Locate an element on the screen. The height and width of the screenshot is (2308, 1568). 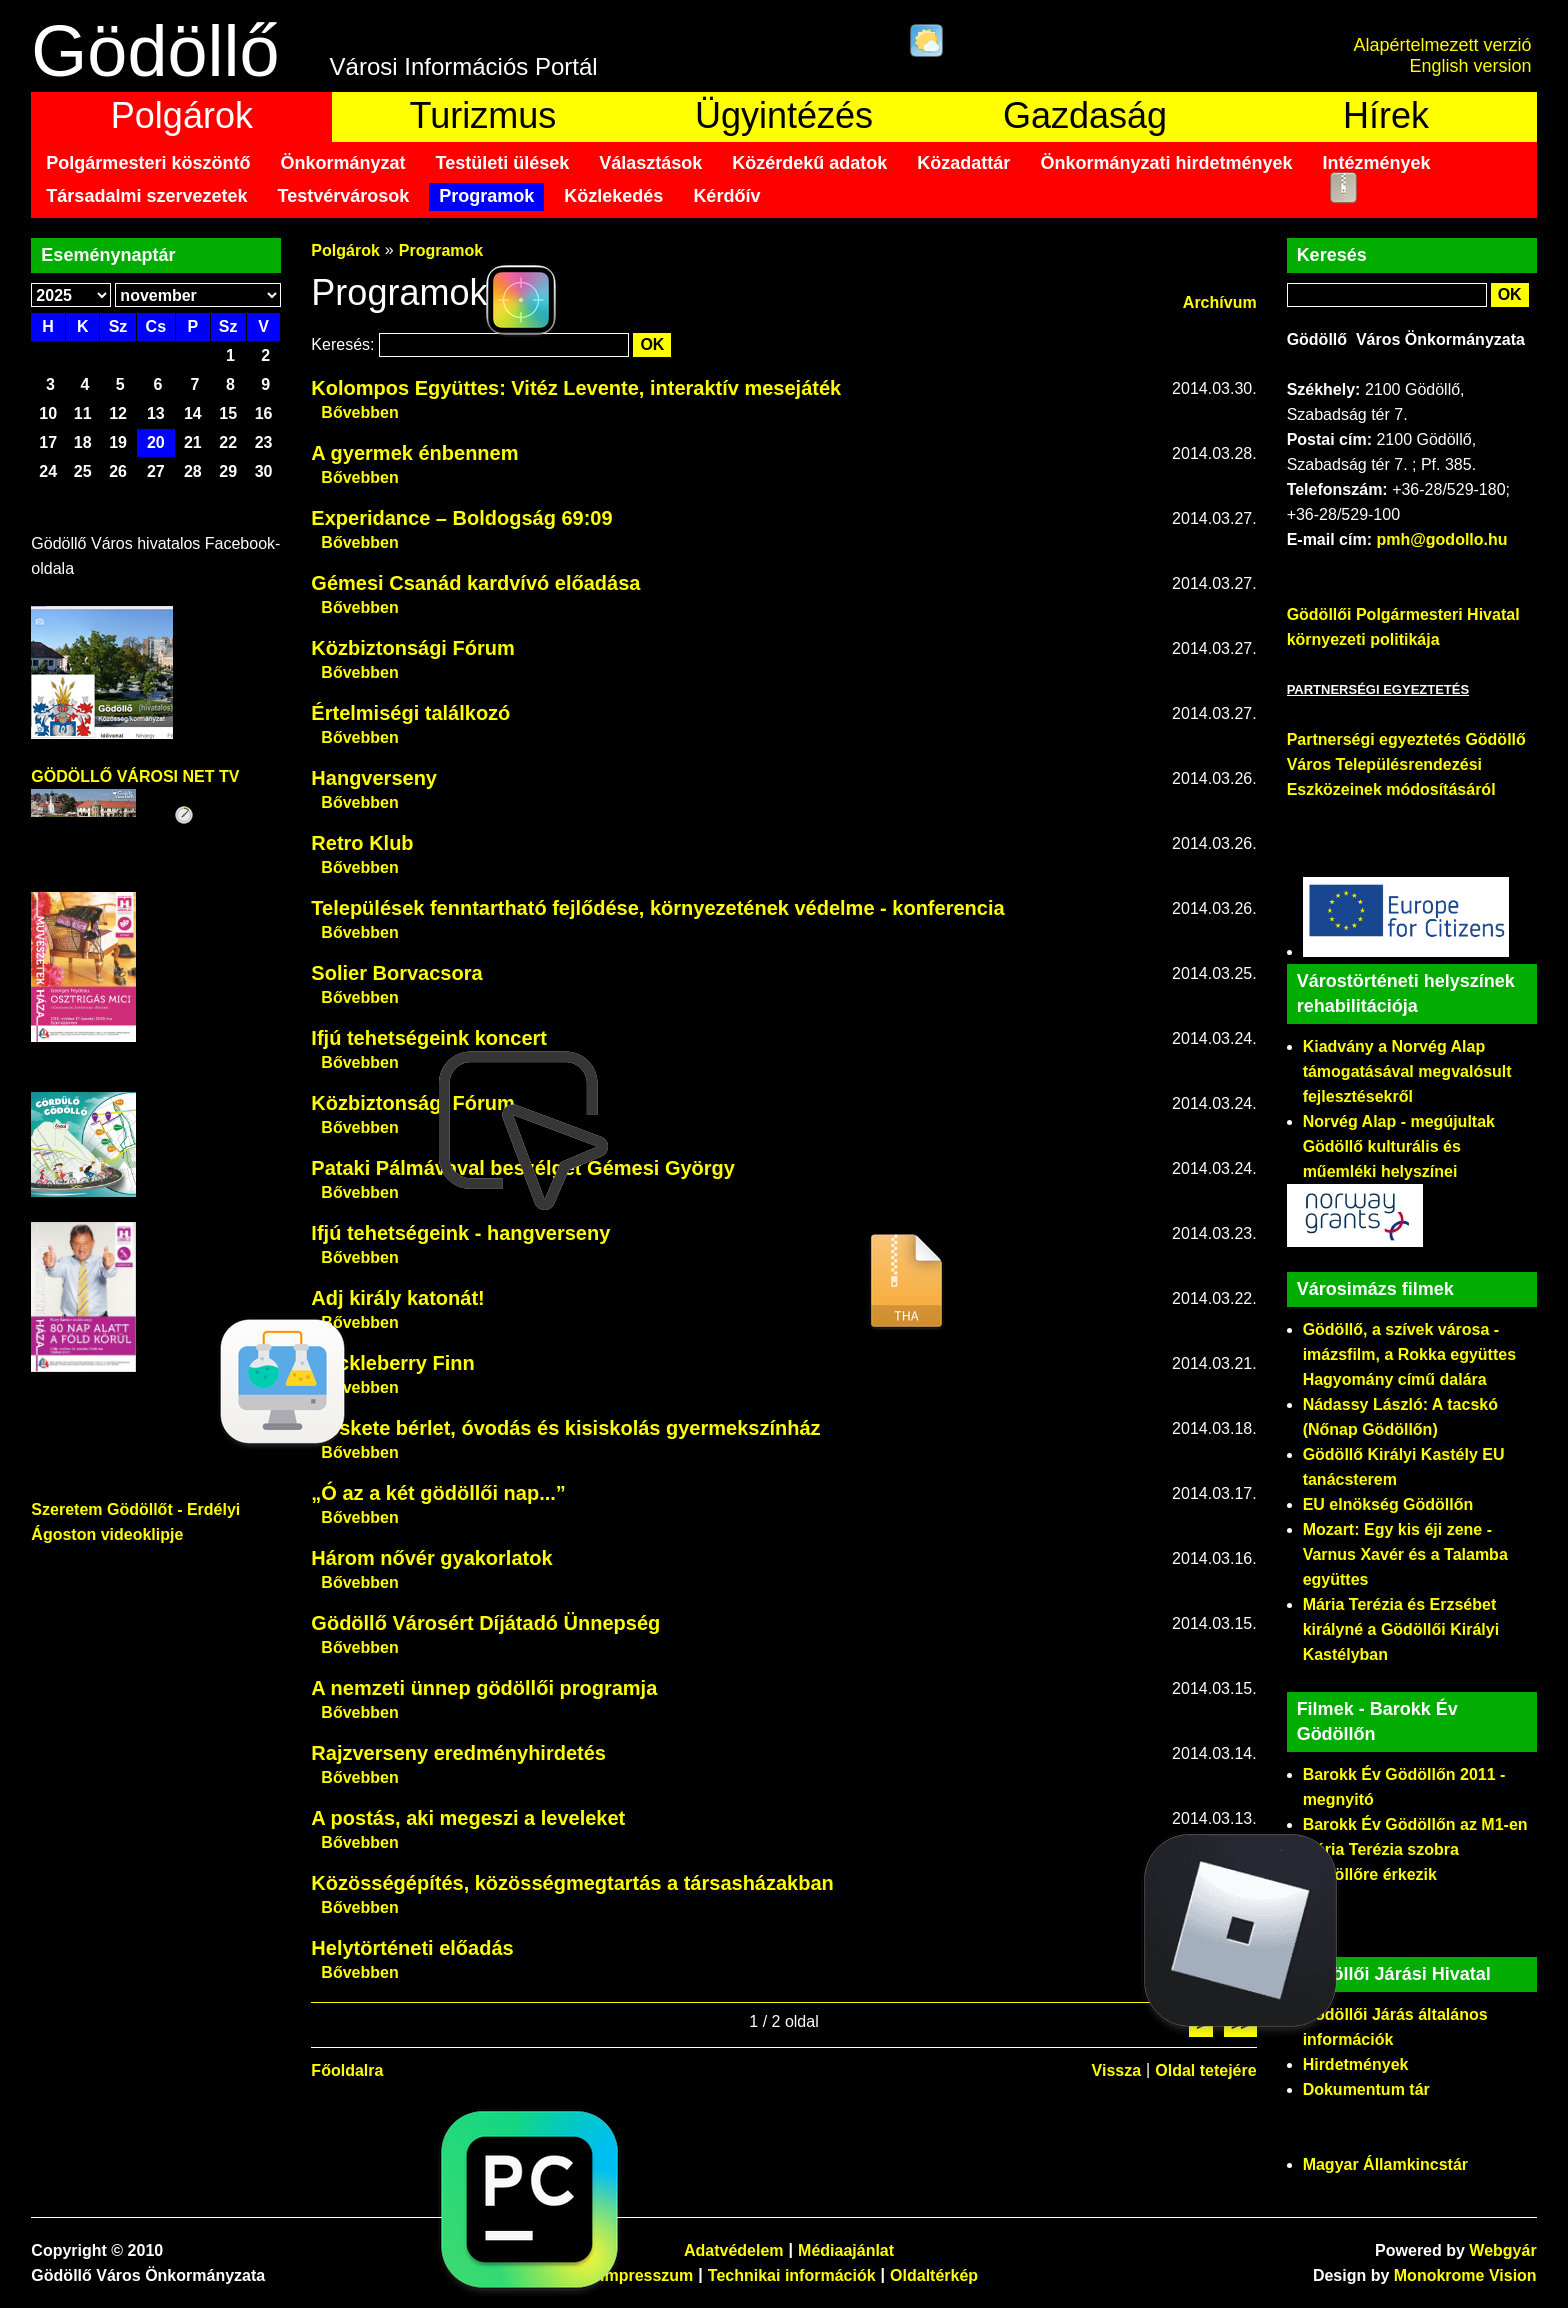
access pointer and cursor accessibility settings is located at coordinates (523, 1125).